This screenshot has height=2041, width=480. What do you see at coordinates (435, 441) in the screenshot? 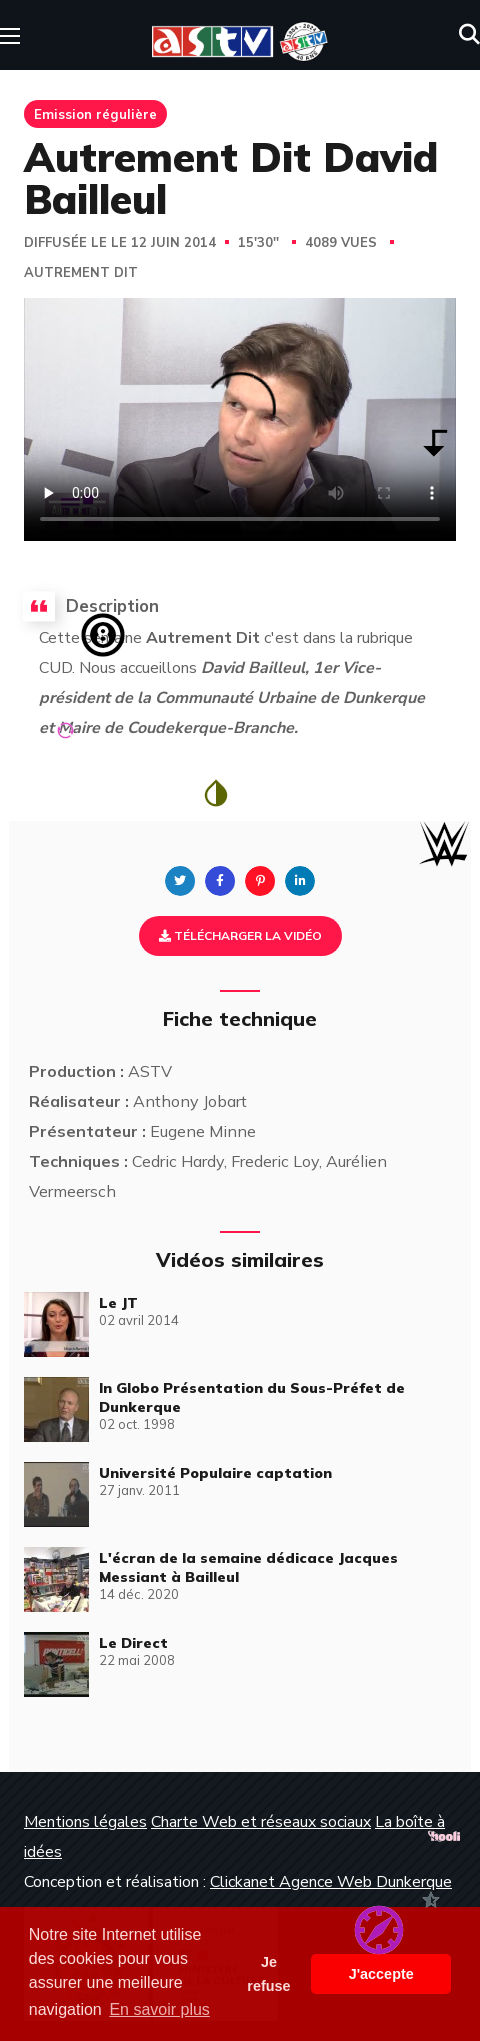
I see `navigate back and down in a menu hierarchy` at bounding box center [435, 441].